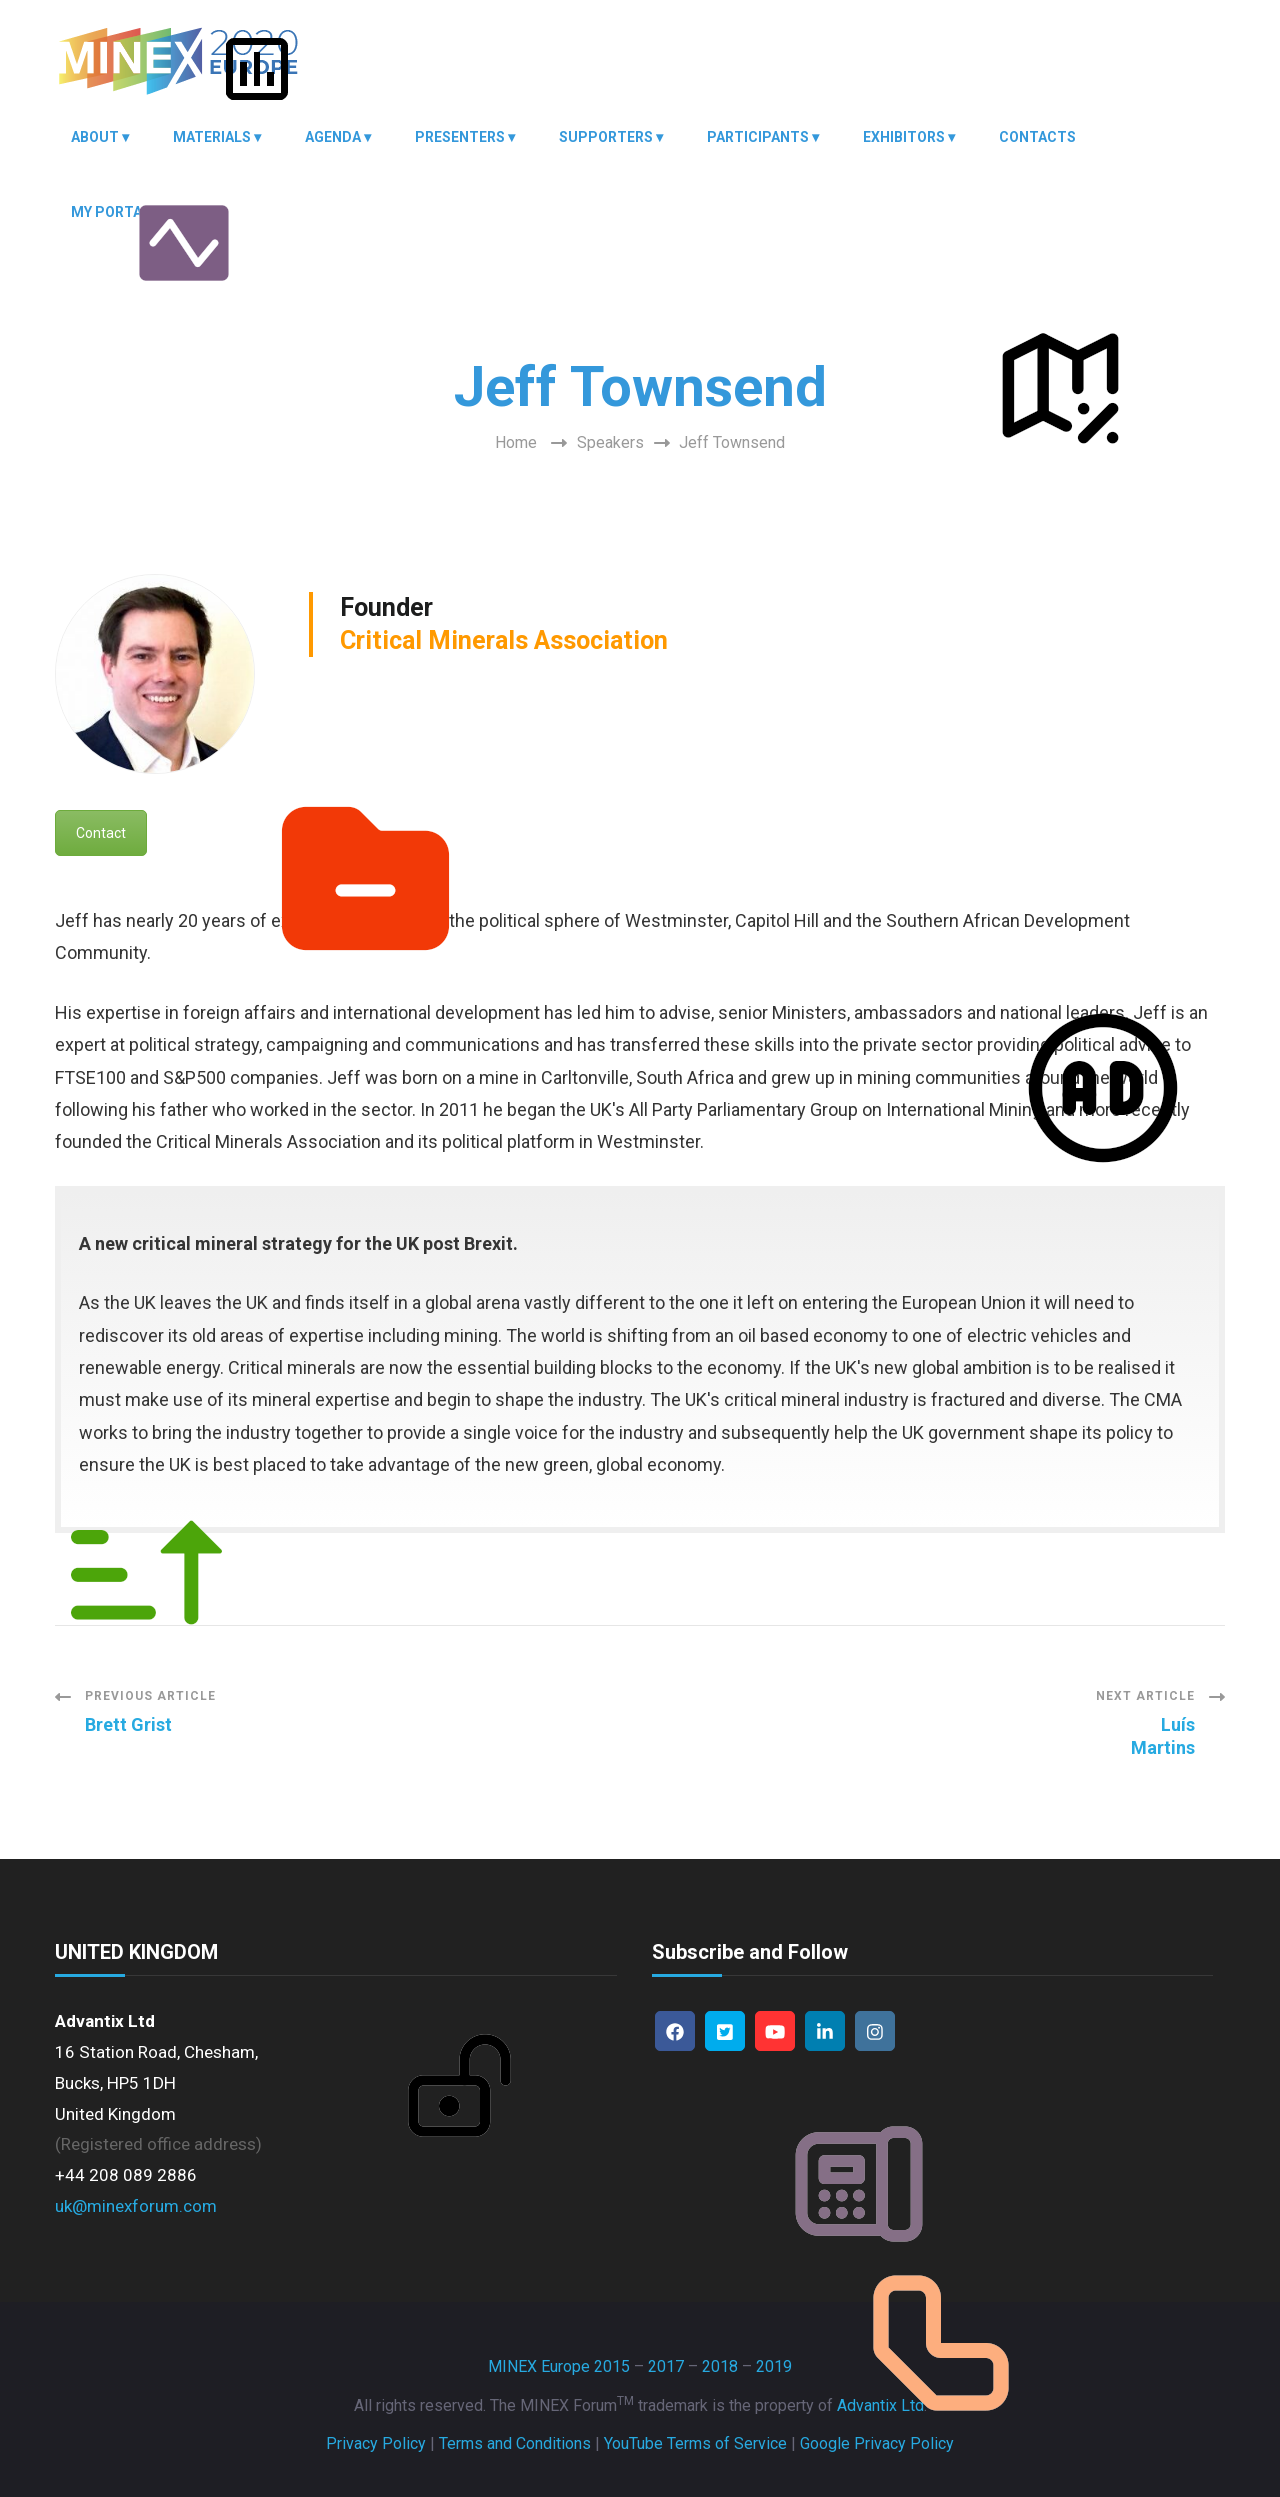  Describe the element at coordinates (941, 2343) in the screenshot. I see `set corner style to bevel join` at that location.